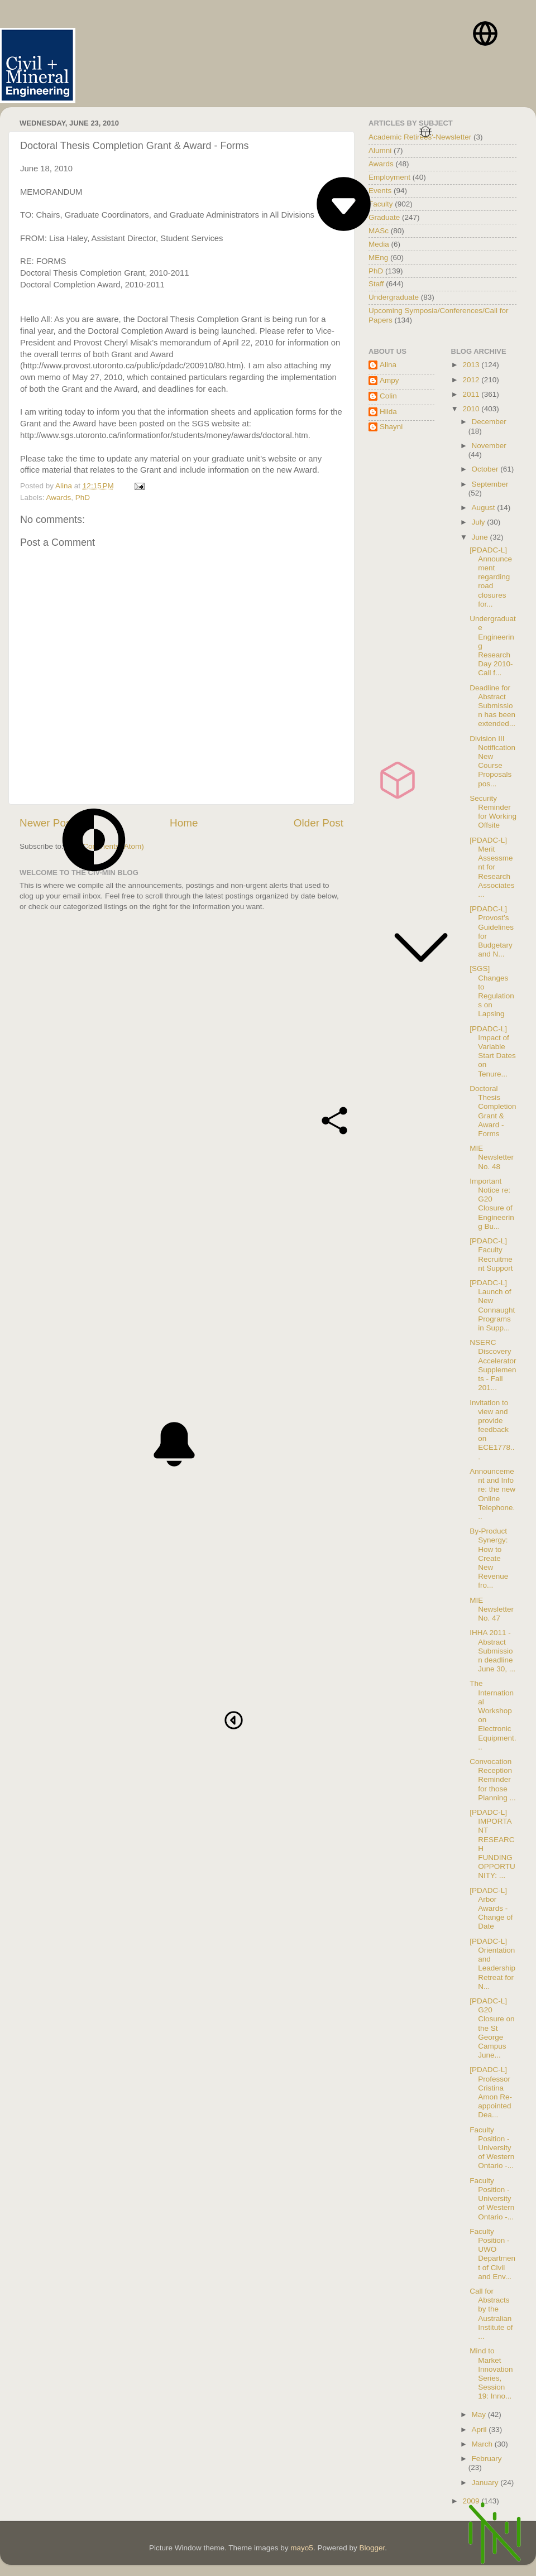 This screenshot has width=536, height=2576. Describe the element at coordinates (334, 1121) in the screenshot. I see `share this content` at that location.